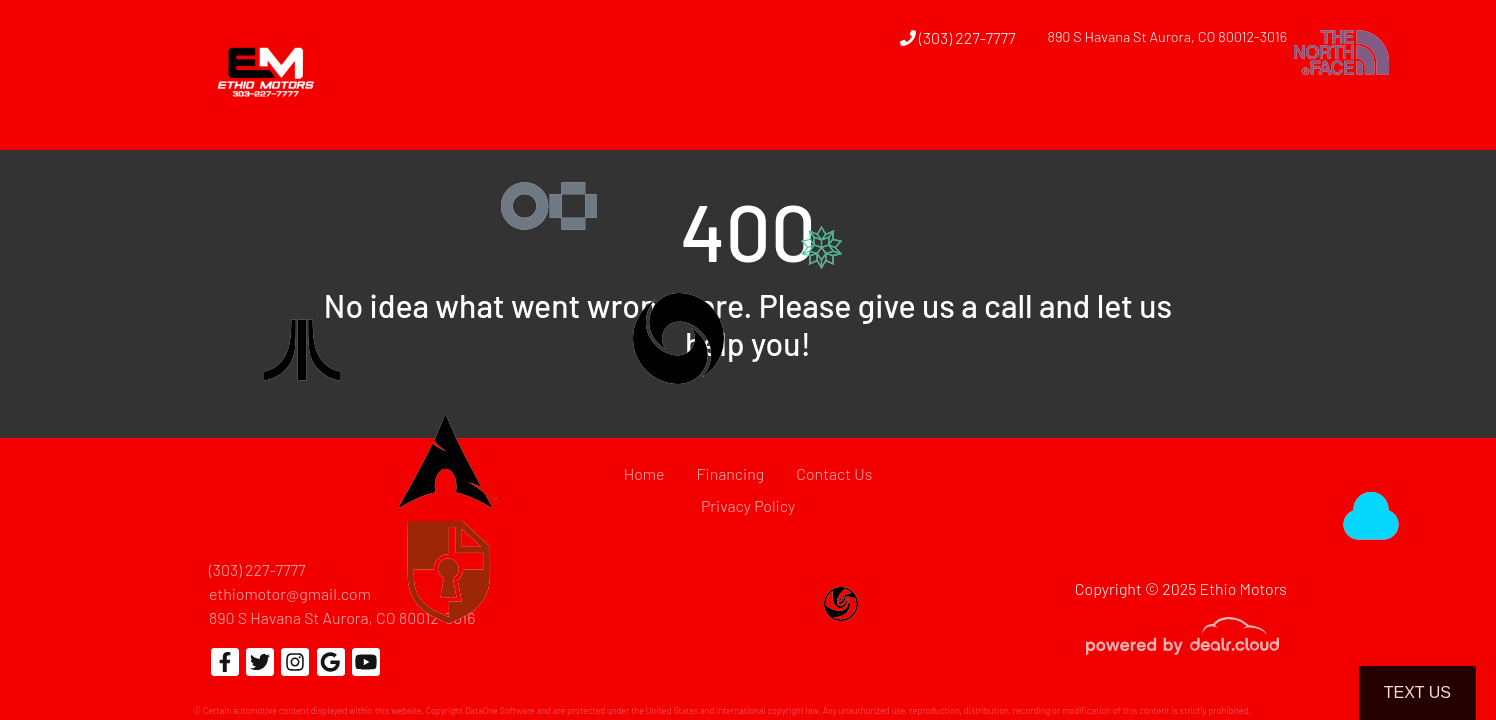  What do you see at coordinates (678, 338) in the screenshot?
I see `deepmind company logo` at bounding box center [678, 338].